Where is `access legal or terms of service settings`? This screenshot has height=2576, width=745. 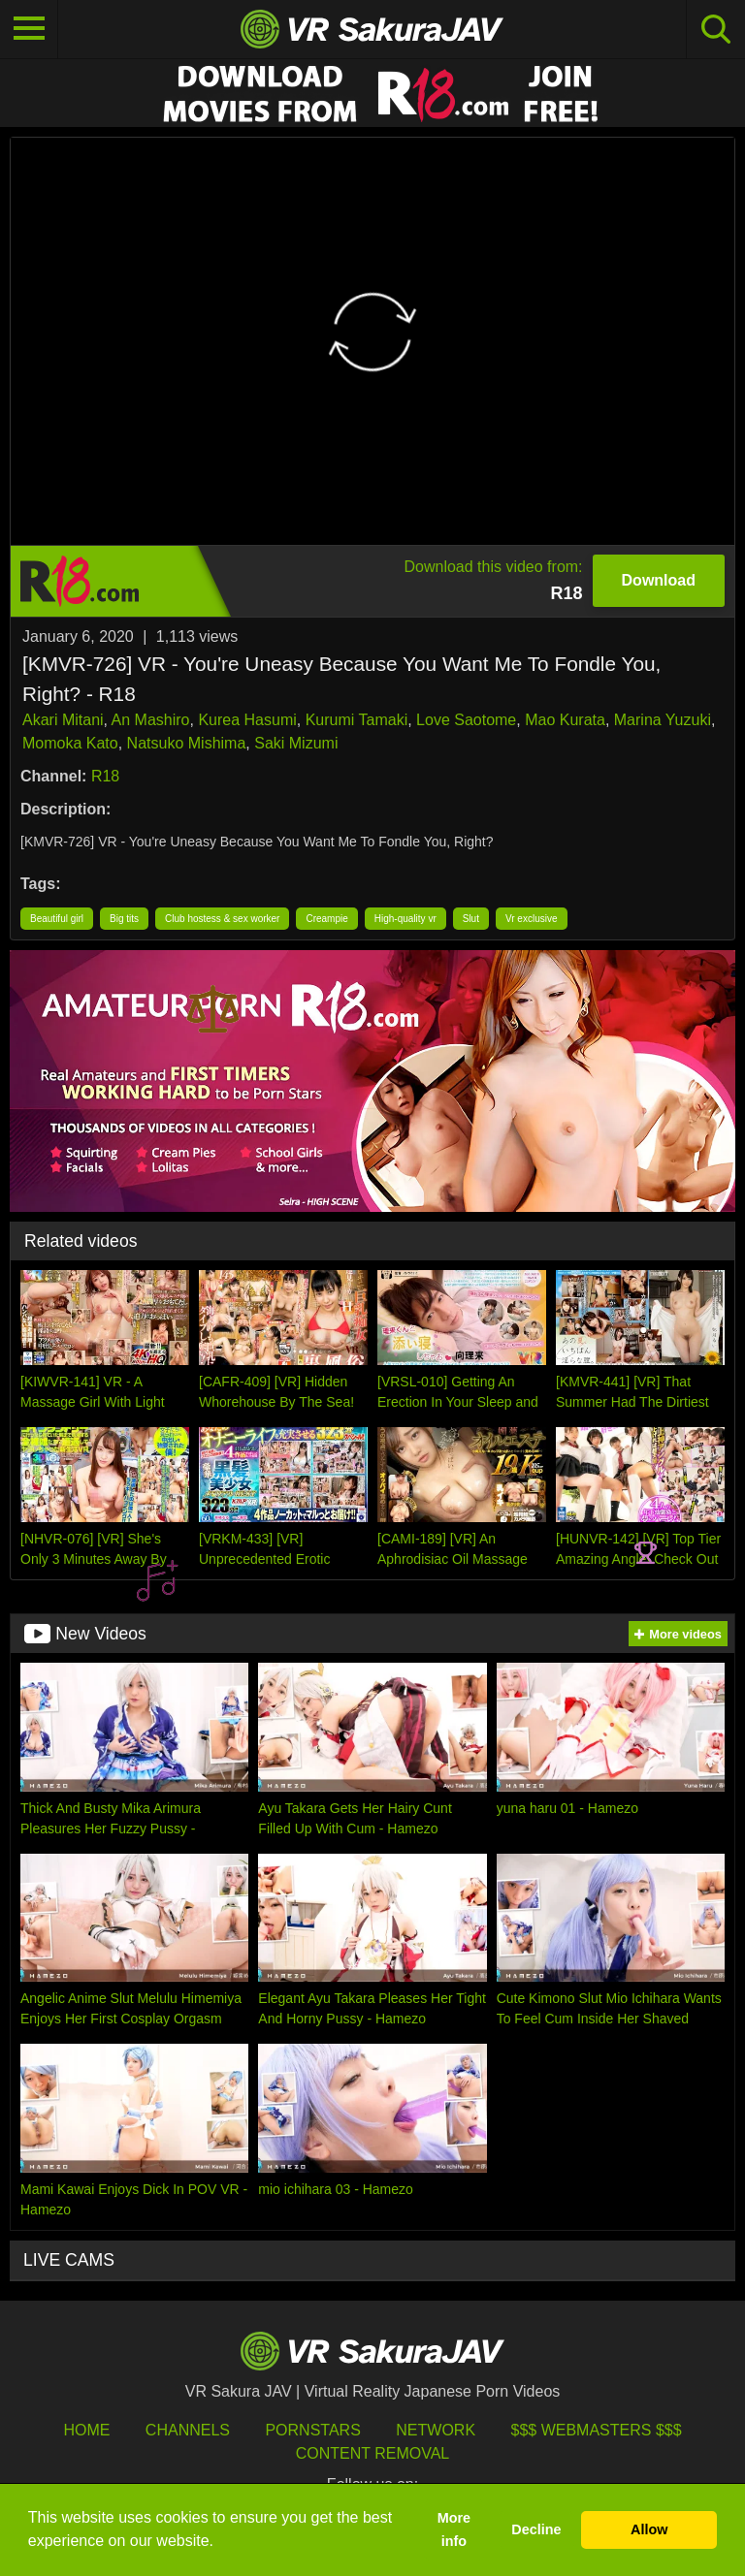
access legal or terms of service settings is located at coordinates (212, 1008).